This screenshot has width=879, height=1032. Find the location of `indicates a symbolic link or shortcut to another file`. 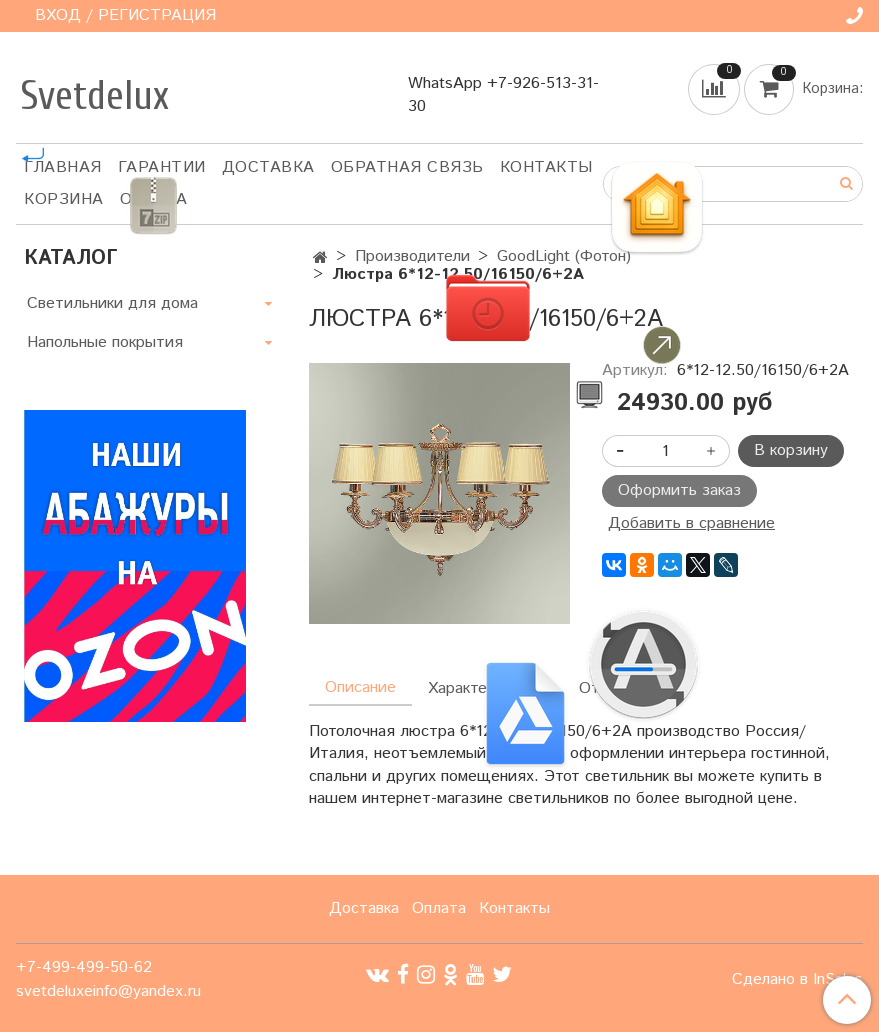

indicates a symbolic link or shortcut to another file is located at coordinates (662, 345).